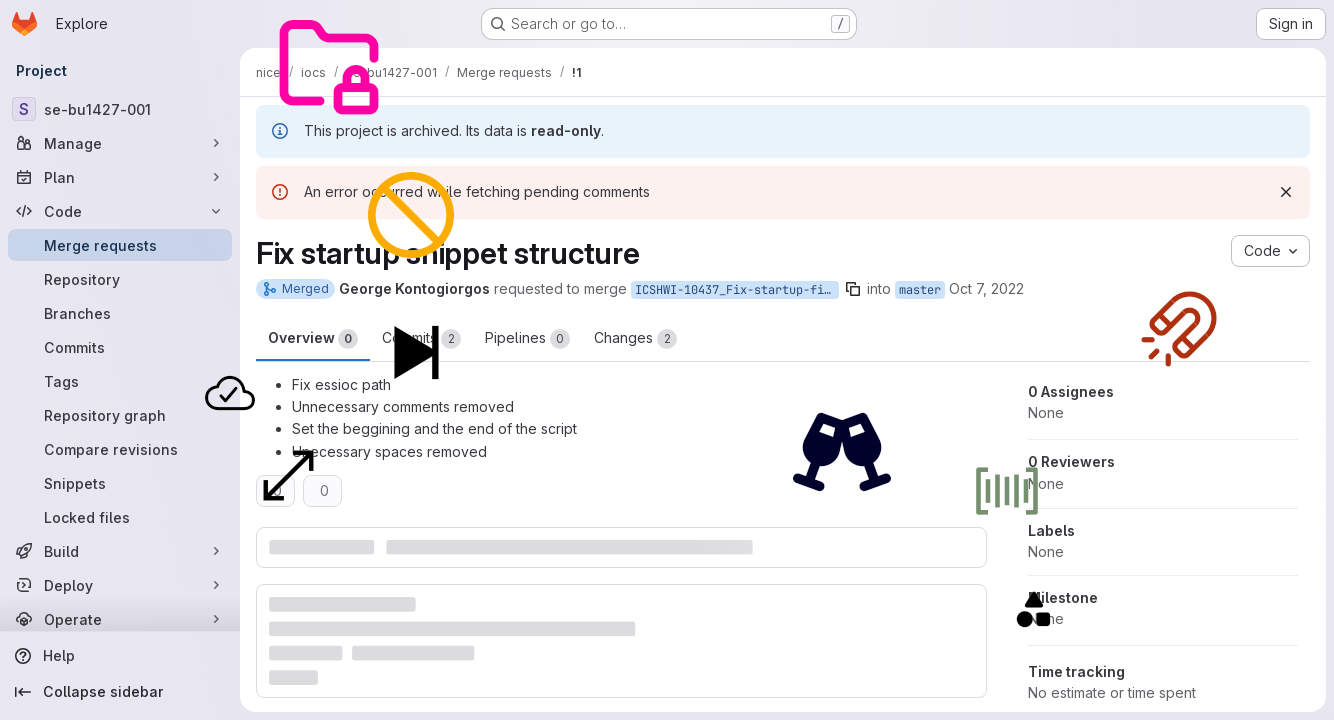 This screenshot has height=720, width=1334. Describe the element at coordinates (416, 352) in the screenshot. I see `skip to the next track` at that location.